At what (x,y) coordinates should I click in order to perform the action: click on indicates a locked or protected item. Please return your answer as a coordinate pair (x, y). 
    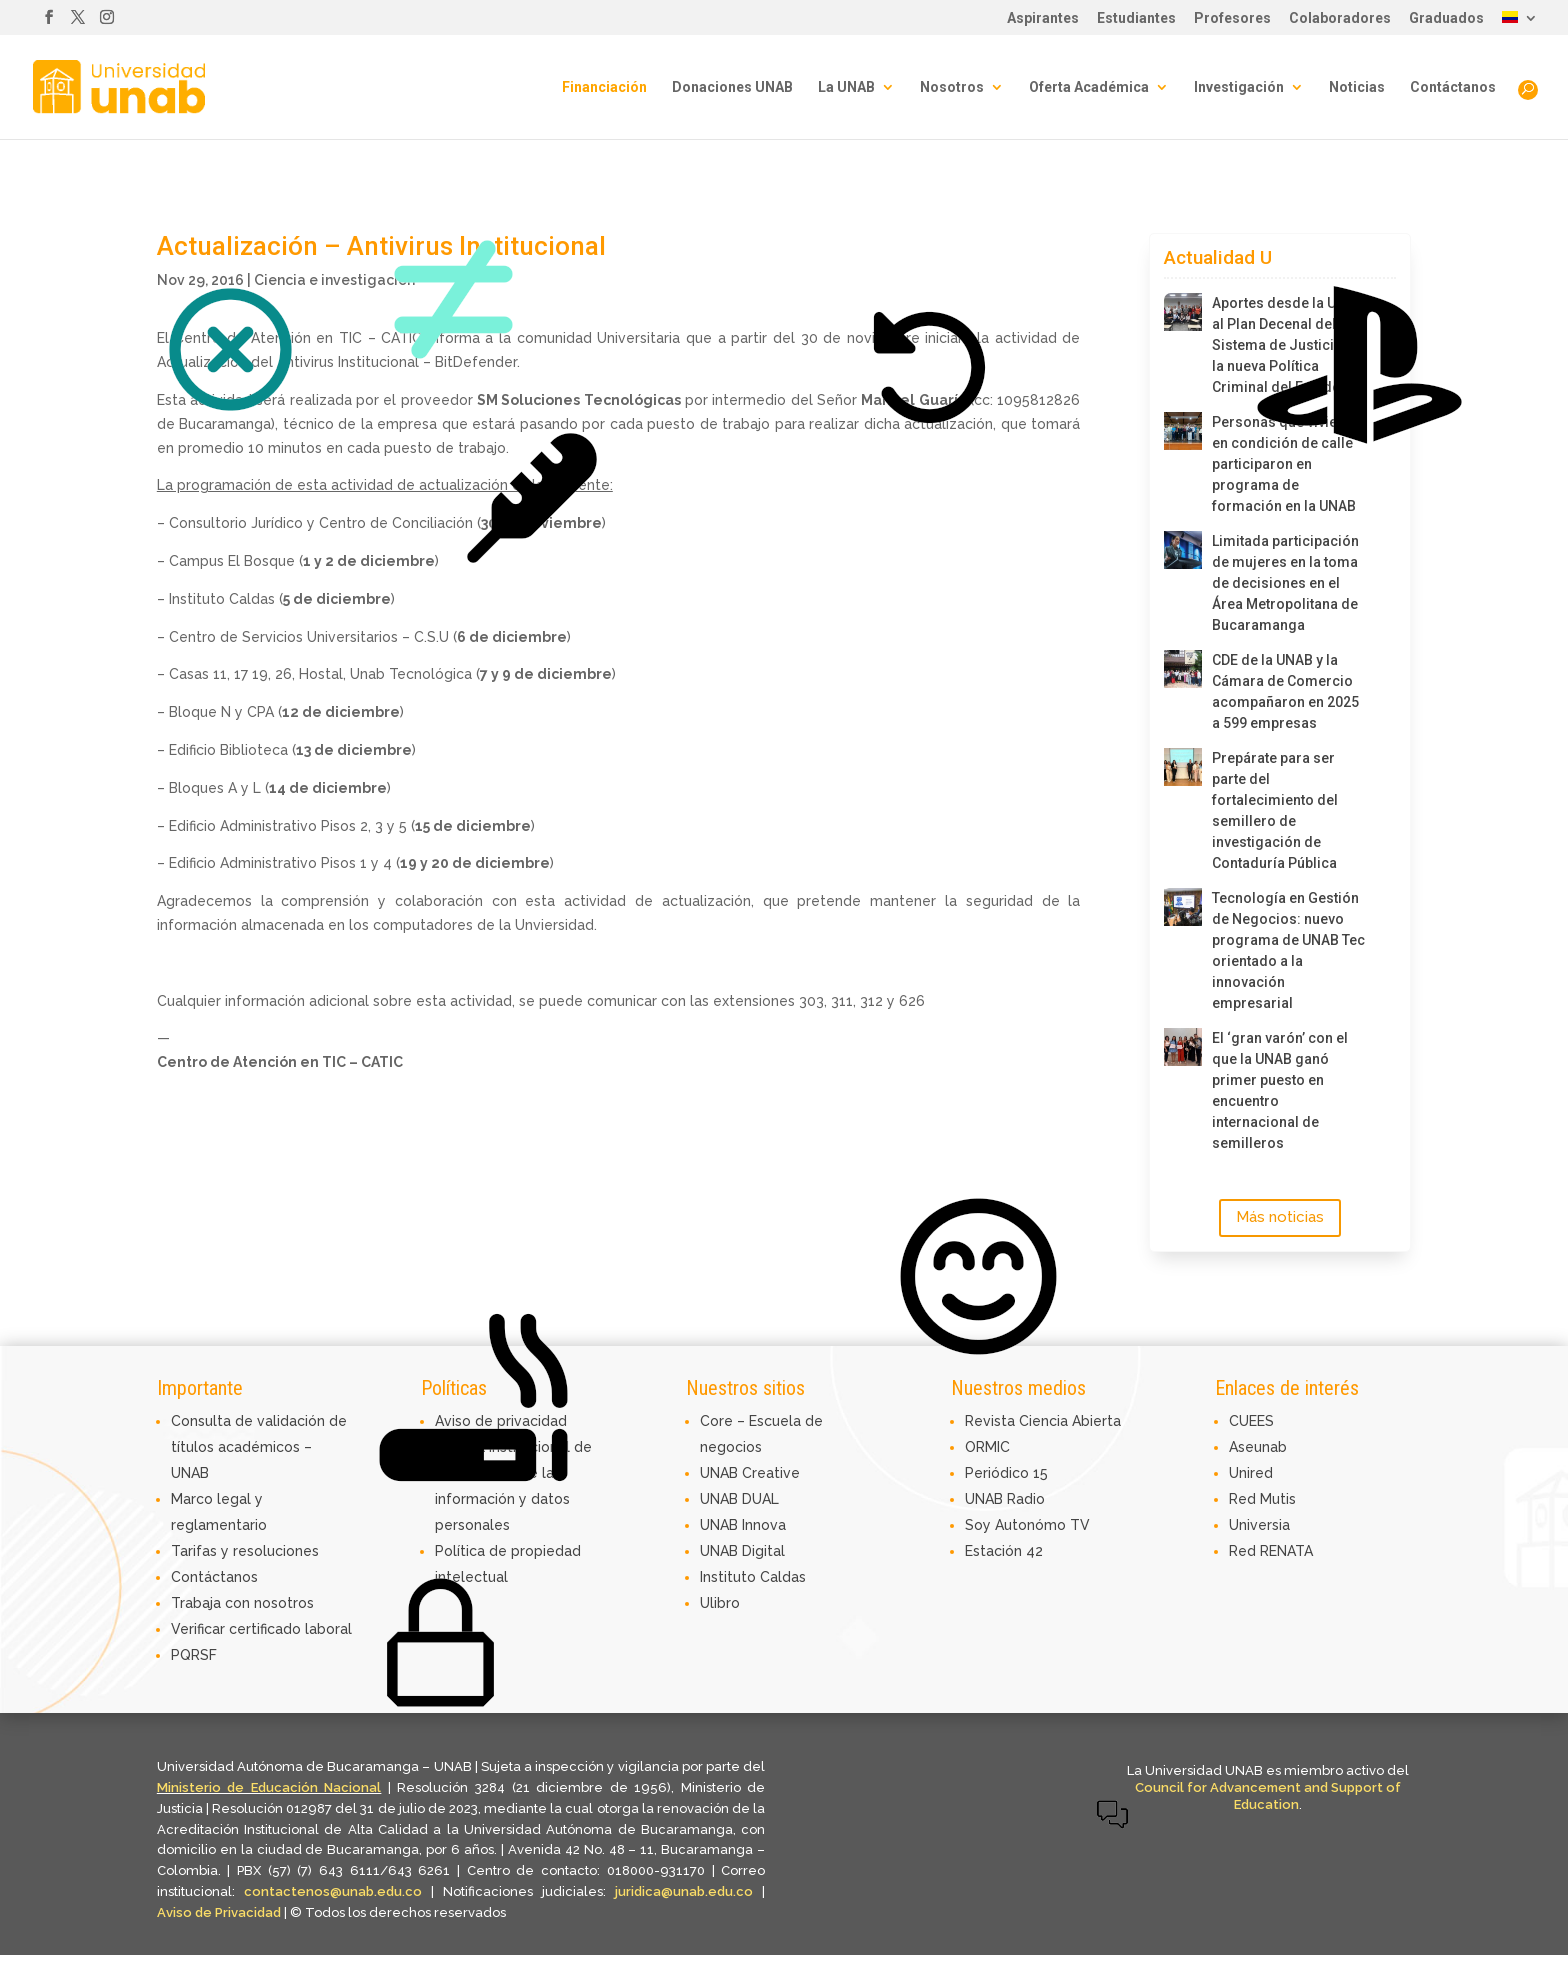
    Looking at the image, I should click on (440, 1642).